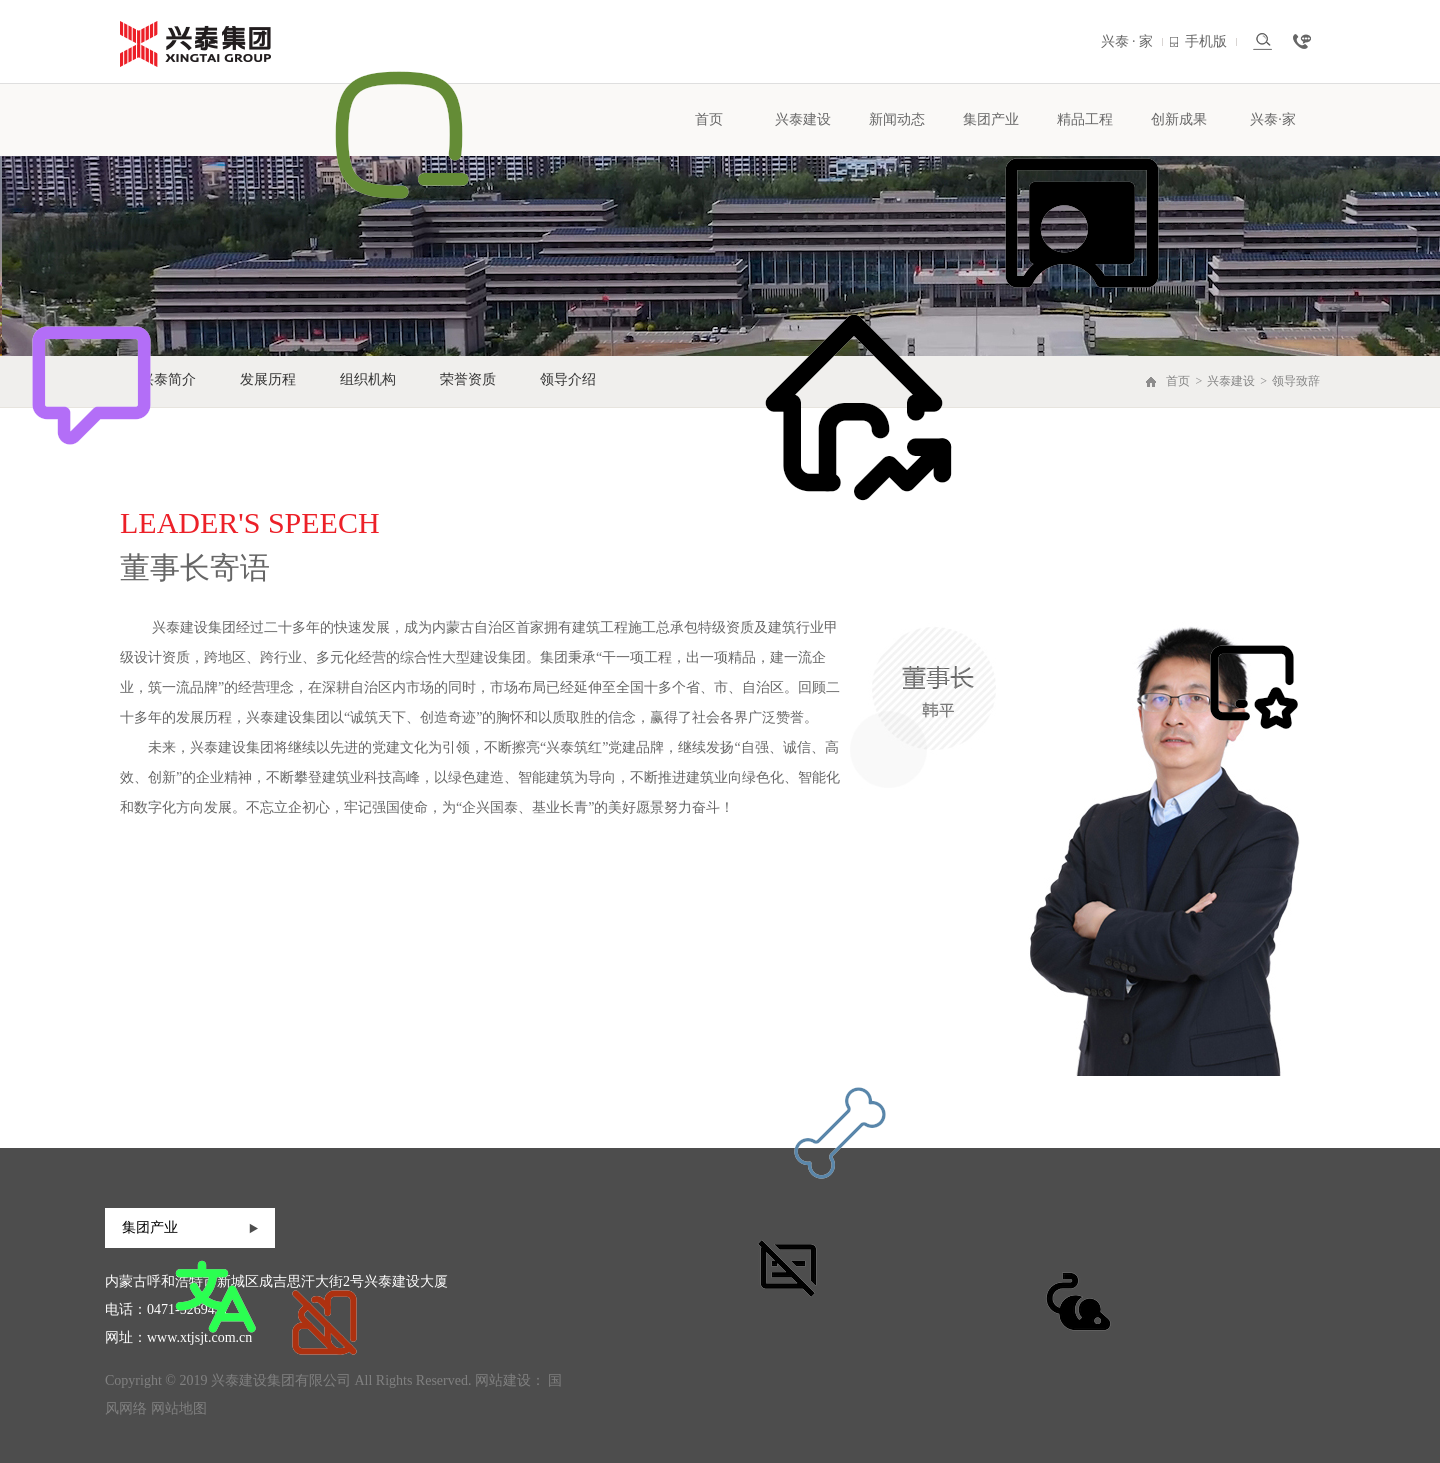 This screenshot has width=1440, height=1463. Describe the element at coordinates (1252, 683) in the screenshot. I see `mark this tablet as a favorite device` at that location.